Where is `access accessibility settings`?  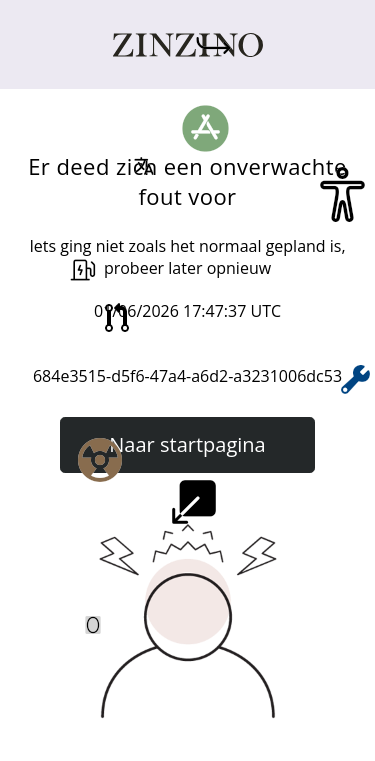
access accessibility settings is located at coordinates (342, 194).